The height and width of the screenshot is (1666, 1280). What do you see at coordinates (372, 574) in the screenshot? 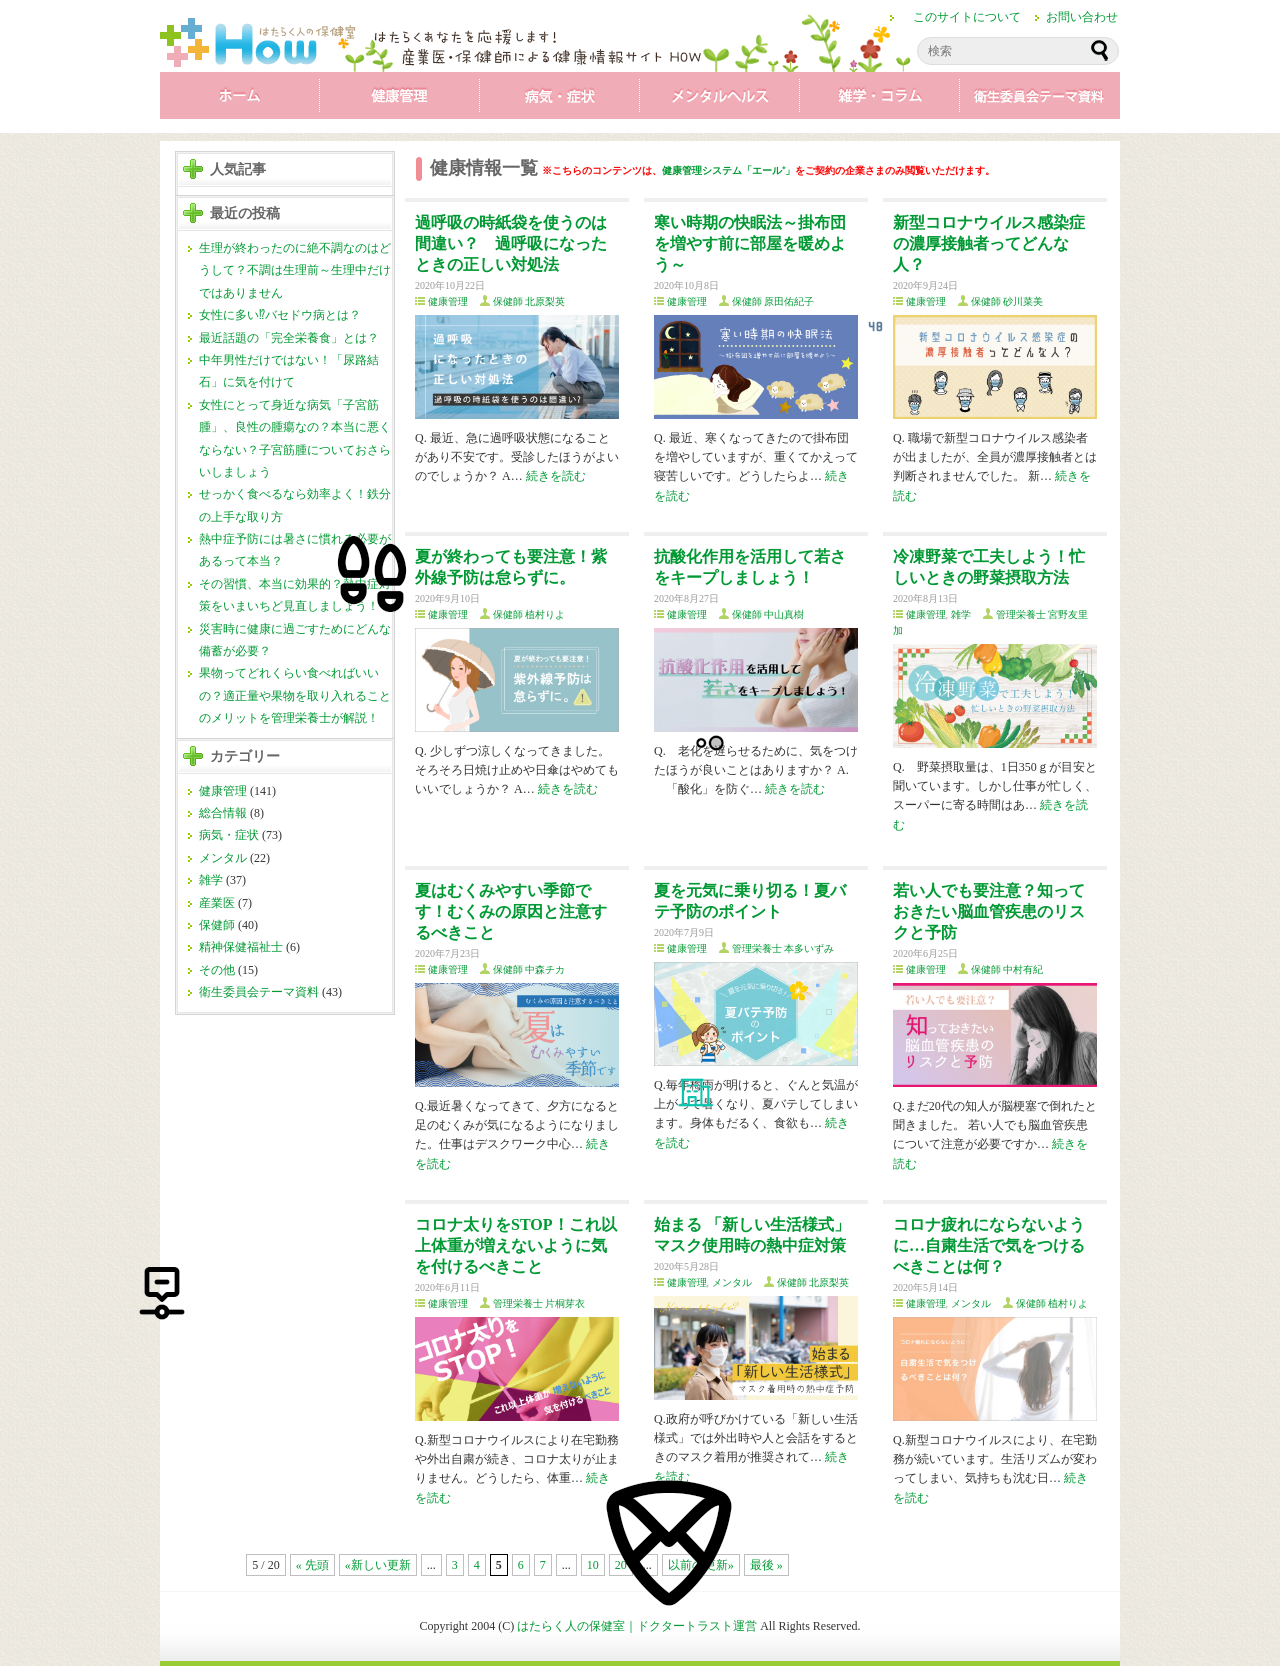
I see `track your steps or walking activity` at bounding box center [372, 574].